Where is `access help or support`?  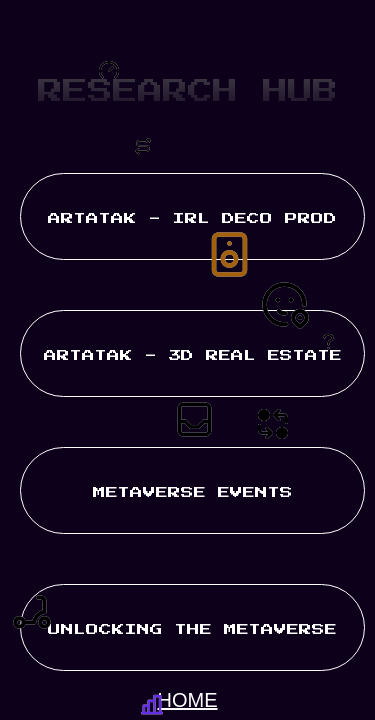 access help or support is located at coordinates (328, 341).